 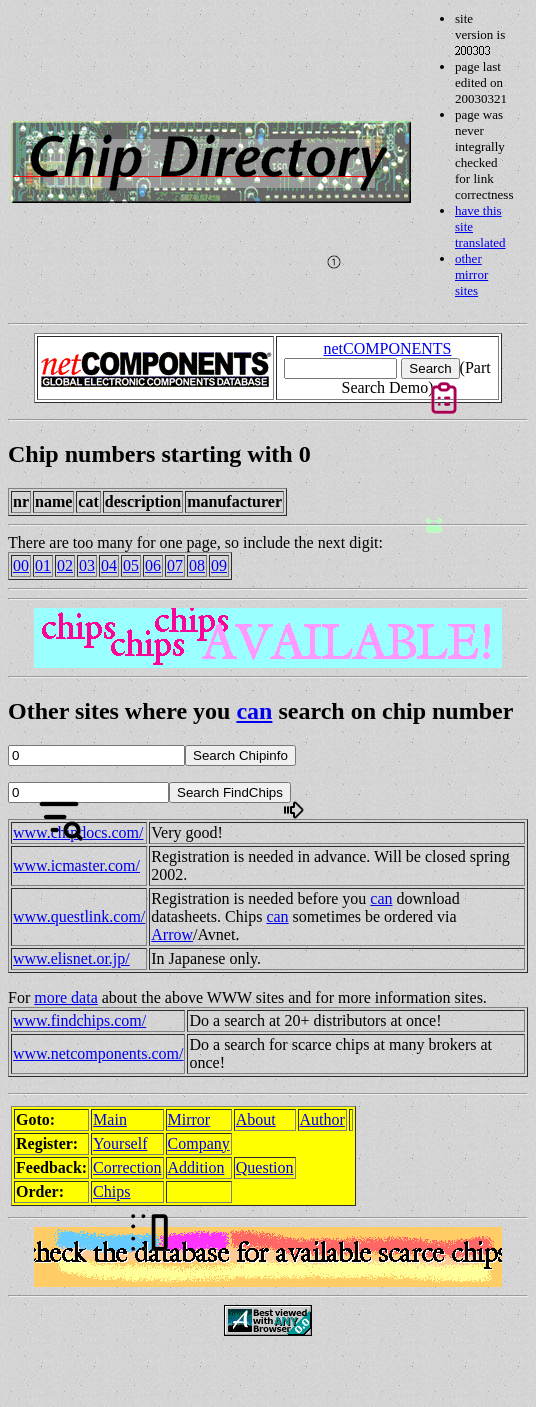 What do you see at coordinates (444, 398) in the screenshot?
I see `view checklist or task list` at bounding box center [444, 398].